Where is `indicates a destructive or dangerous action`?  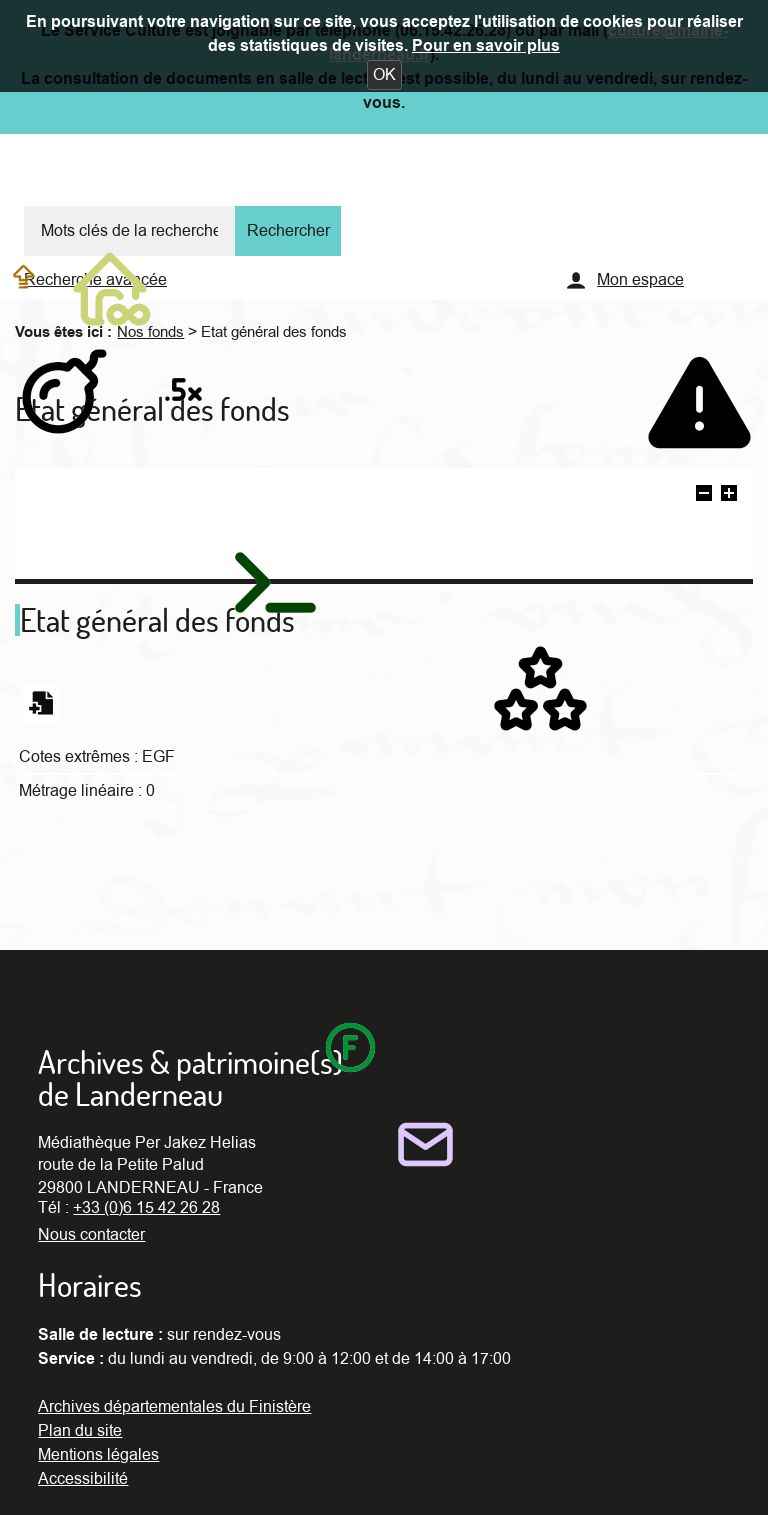
indicates a destructive or dangerous action is located at coordinates (64, 391).